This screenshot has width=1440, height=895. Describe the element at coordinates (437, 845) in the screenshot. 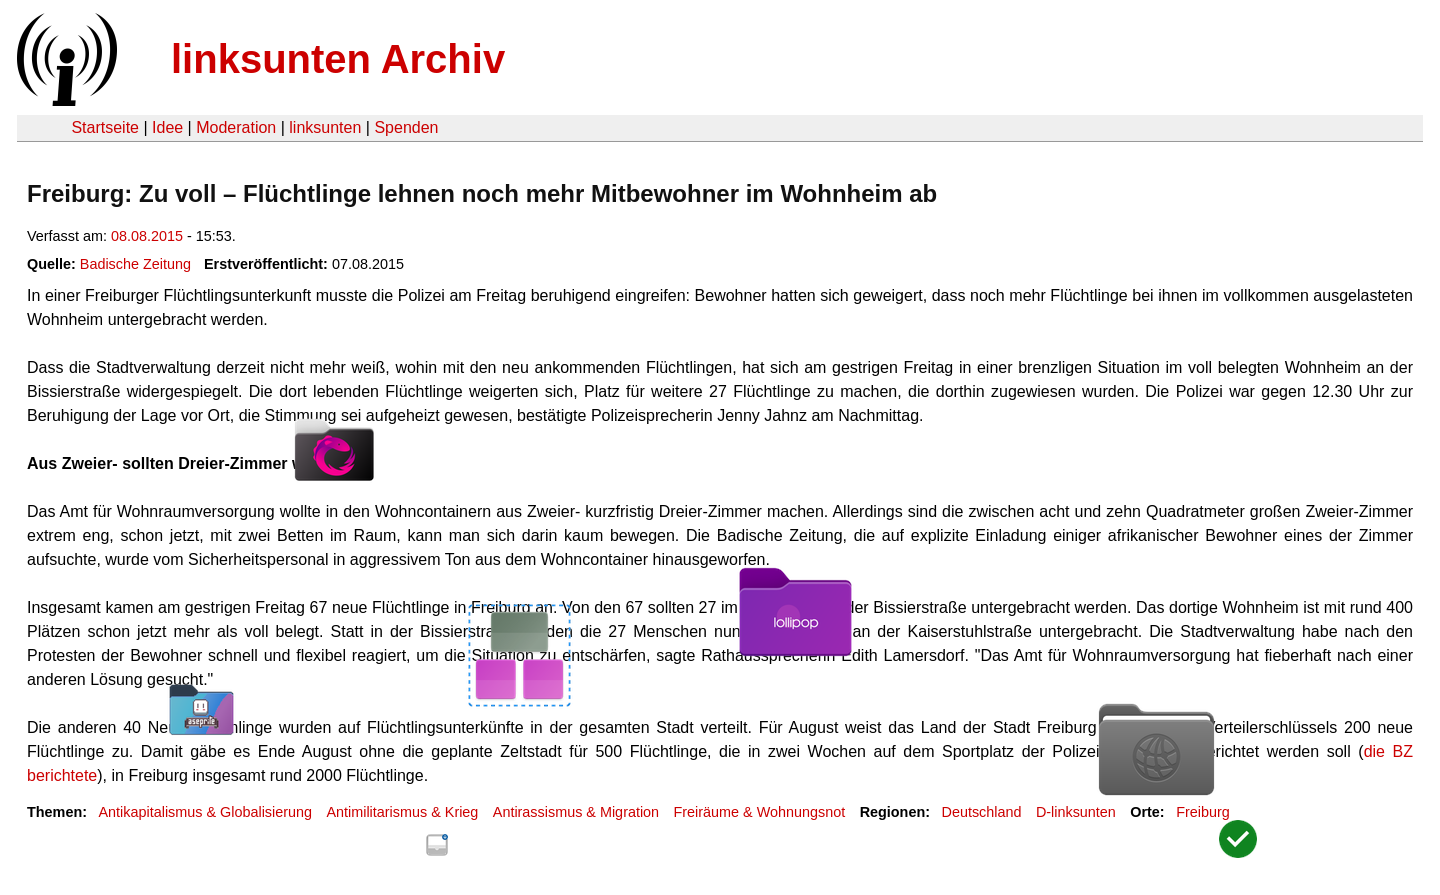

I see `open your email inbox` at that location.